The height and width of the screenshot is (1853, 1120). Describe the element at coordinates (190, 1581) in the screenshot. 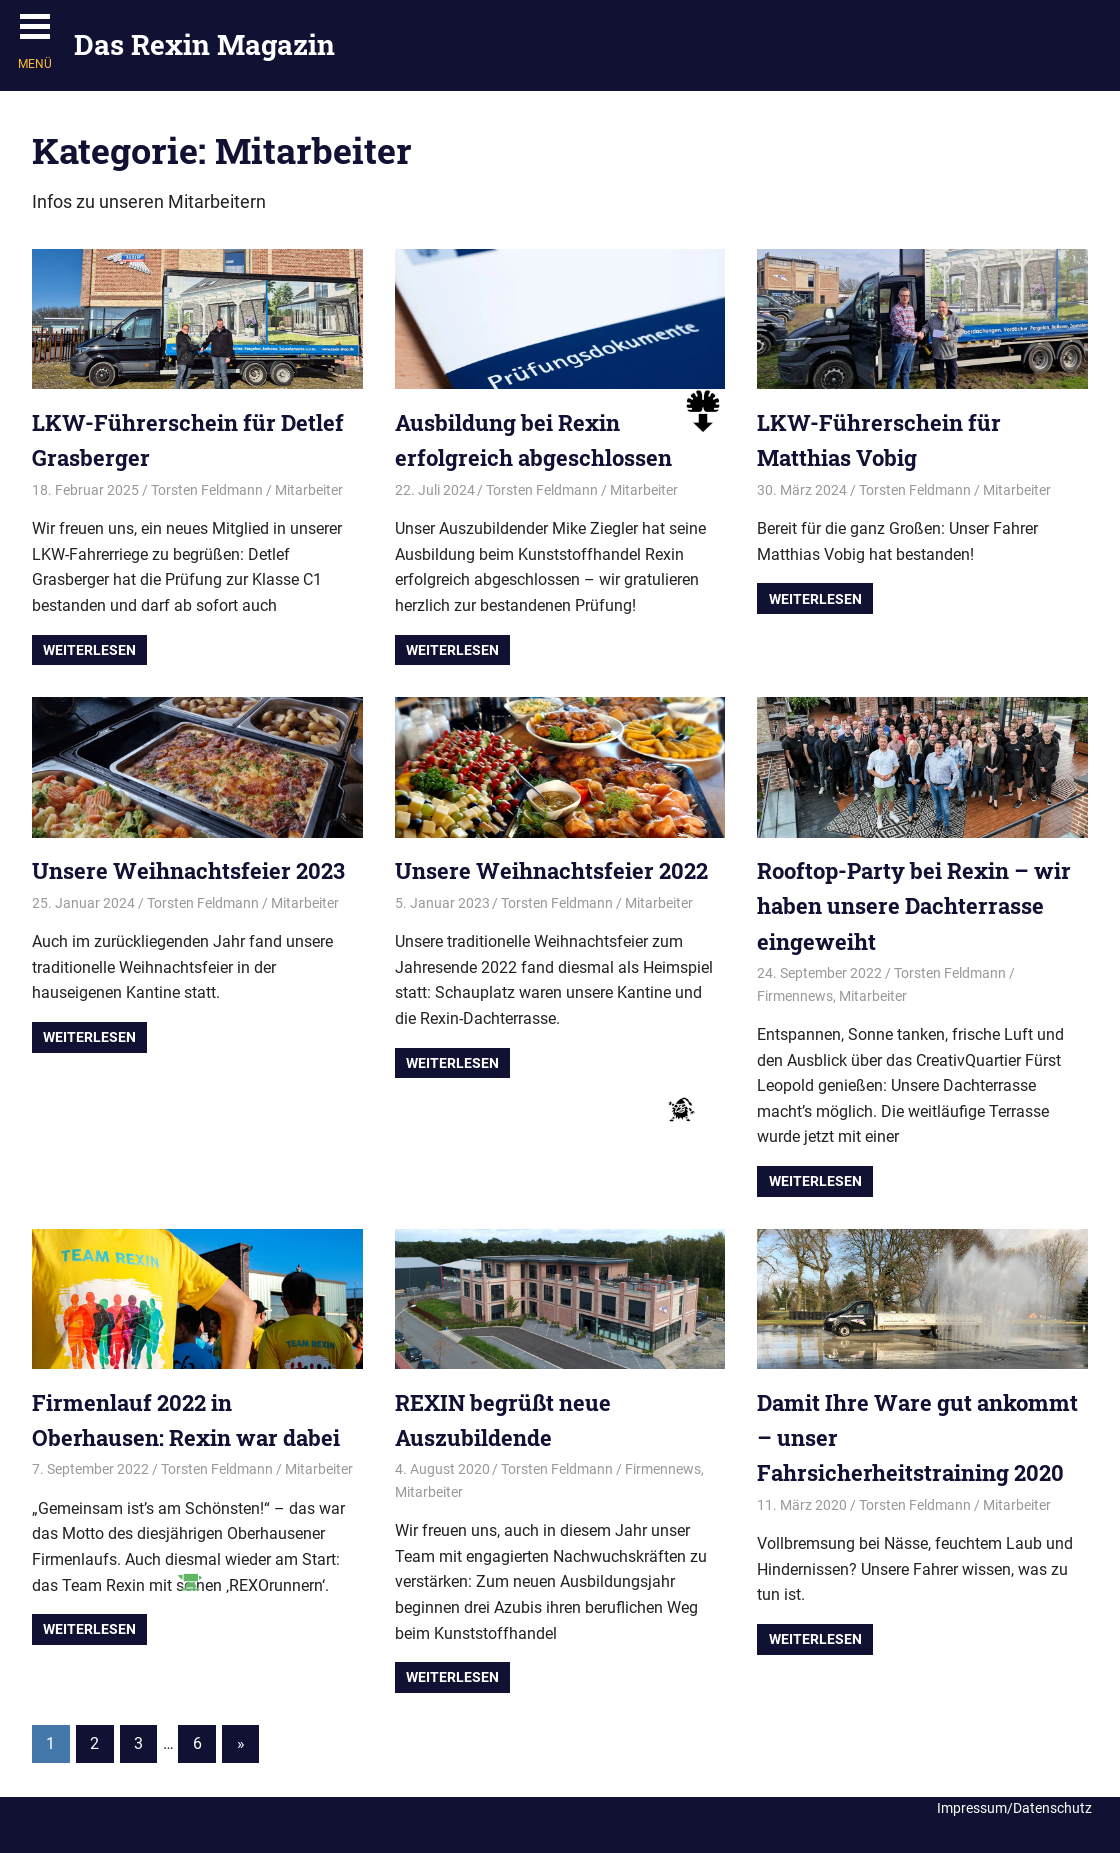

I see `access crafting or blacksmith features` at that location.